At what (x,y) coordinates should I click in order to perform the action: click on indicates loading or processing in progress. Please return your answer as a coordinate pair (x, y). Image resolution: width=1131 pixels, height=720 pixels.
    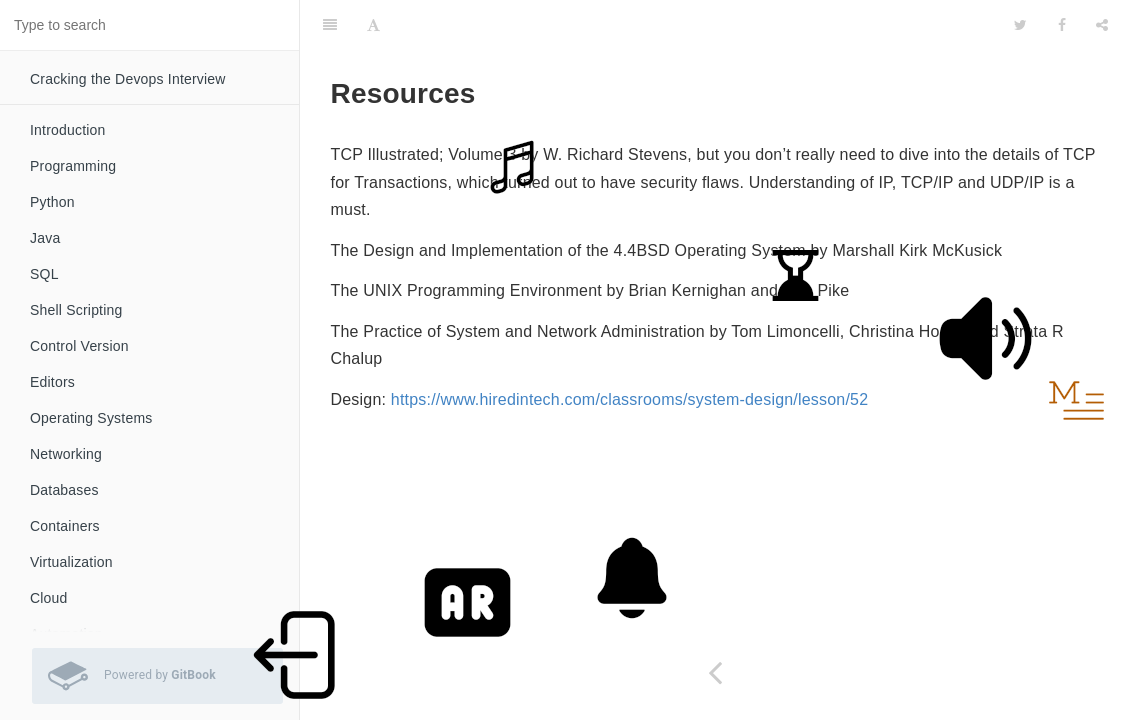
    Looking at the image, I should click on (795, 275).